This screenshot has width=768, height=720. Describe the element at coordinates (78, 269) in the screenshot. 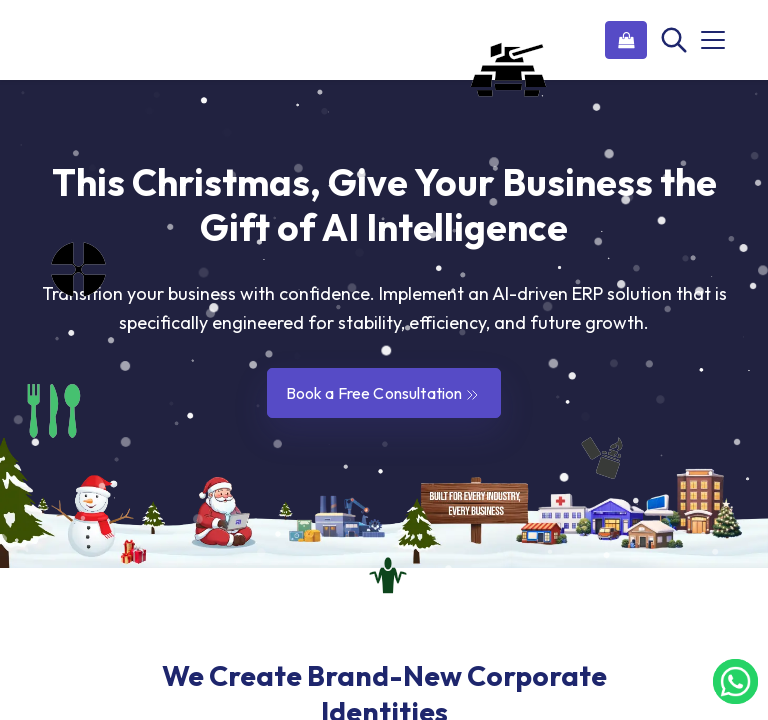

I see `target or crosshair indicator` at that location.